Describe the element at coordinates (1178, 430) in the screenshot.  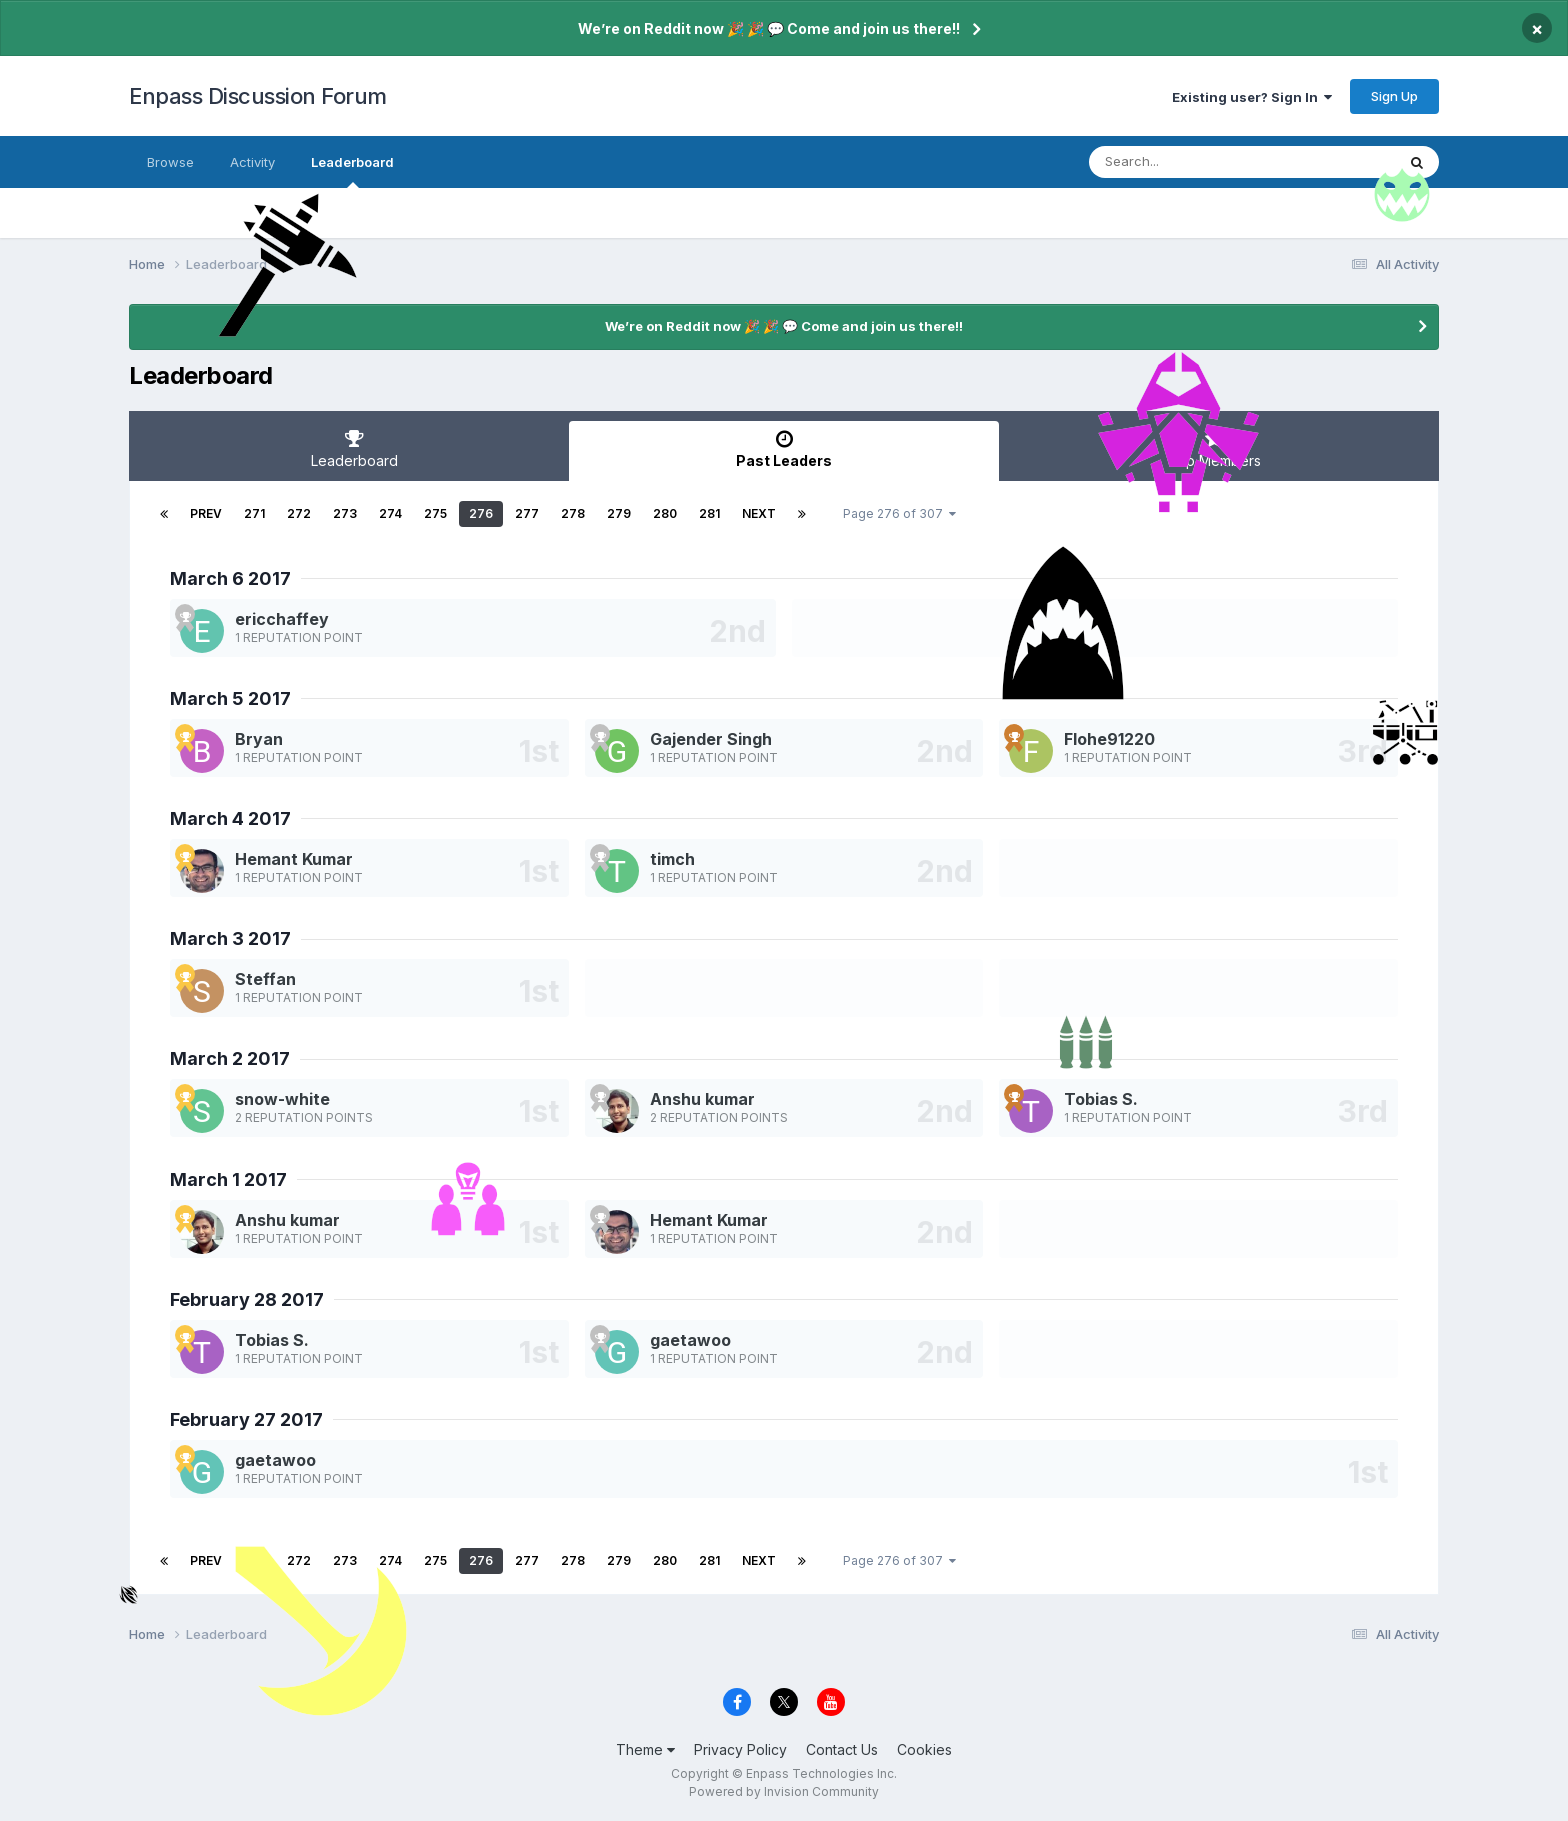
I see `launch a space game or sci-fi themed app` at that location.